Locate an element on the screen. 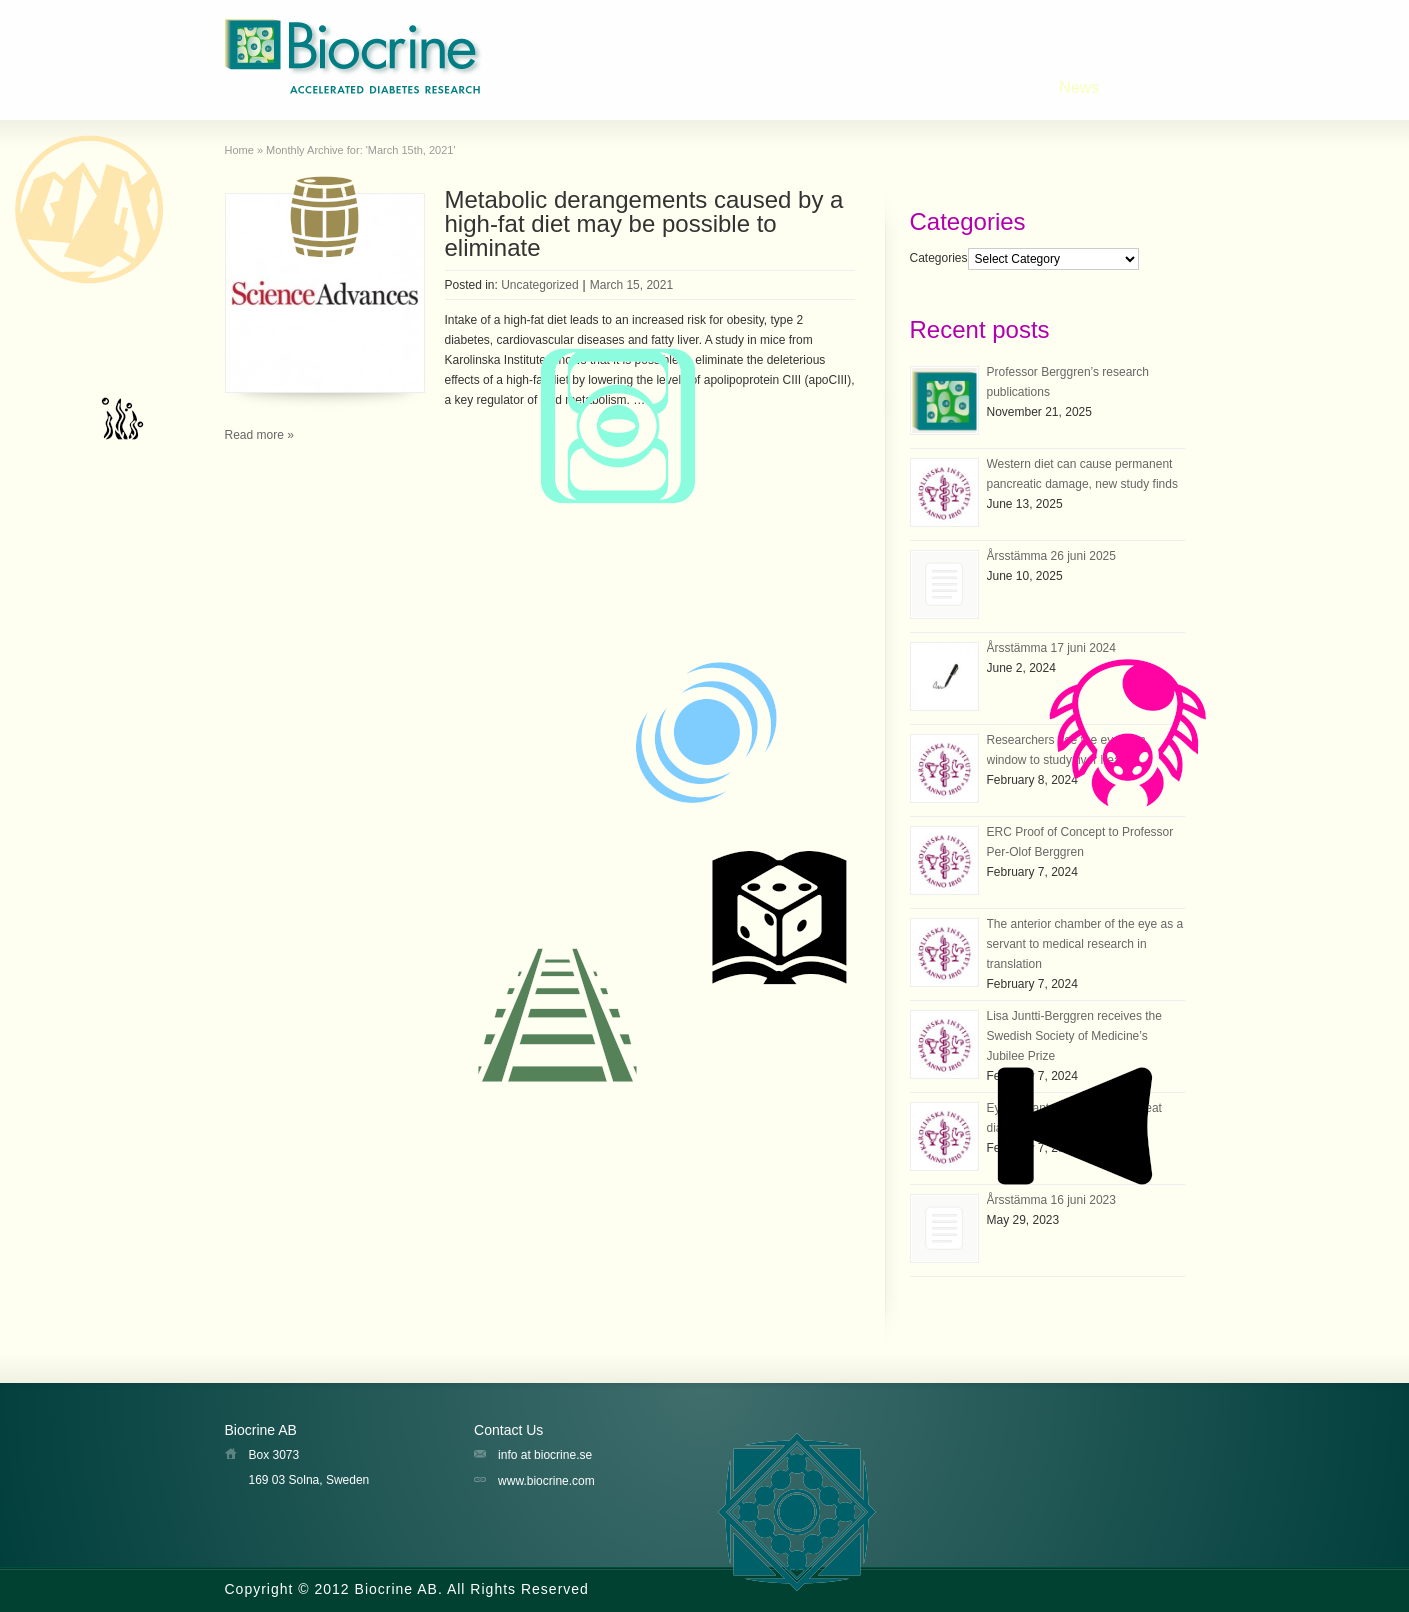 The height and width of the screenshot is (1612, 1409). indicates aquatic or underwater environment is located at coordinates (122, 418).